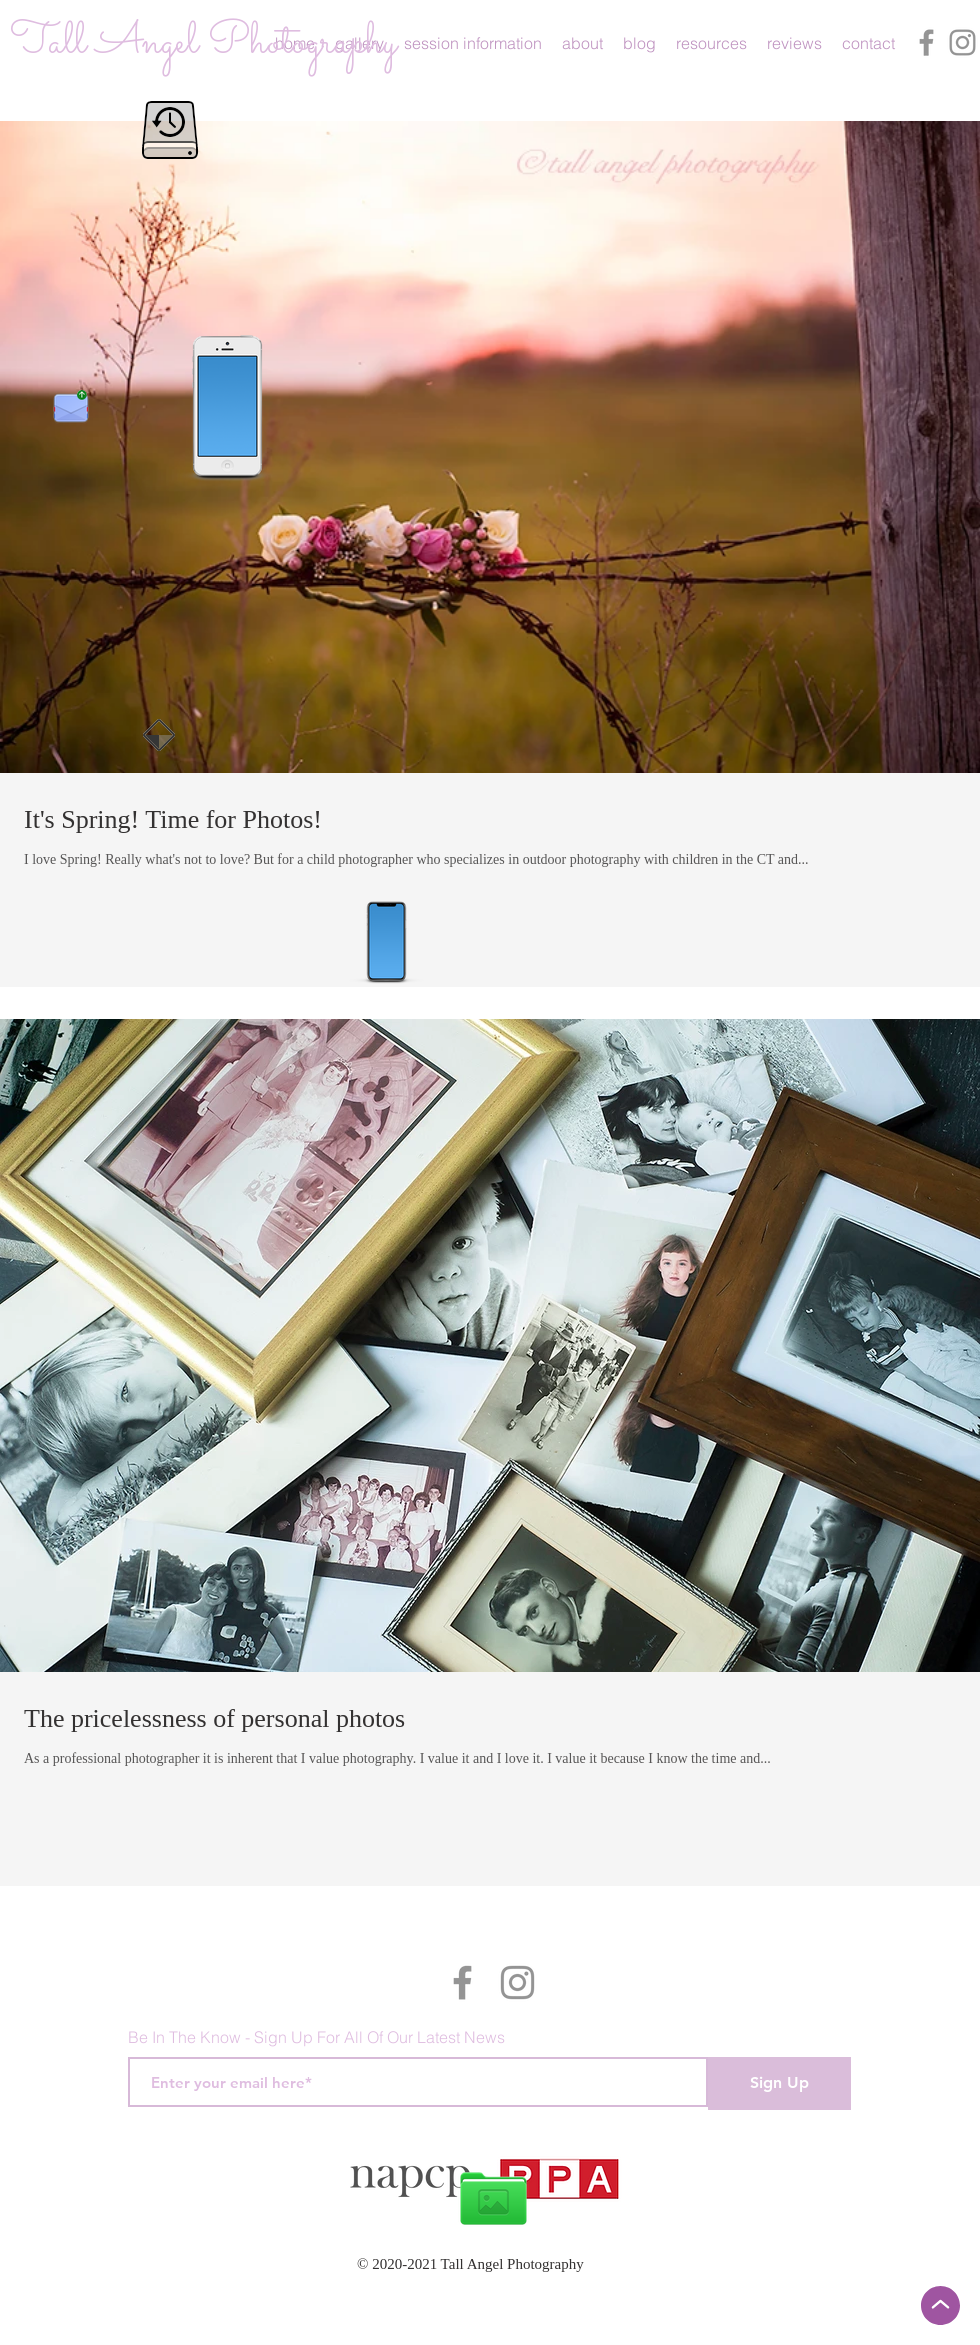  I want to click on indicates email was successfully sent, so click(71, 408).